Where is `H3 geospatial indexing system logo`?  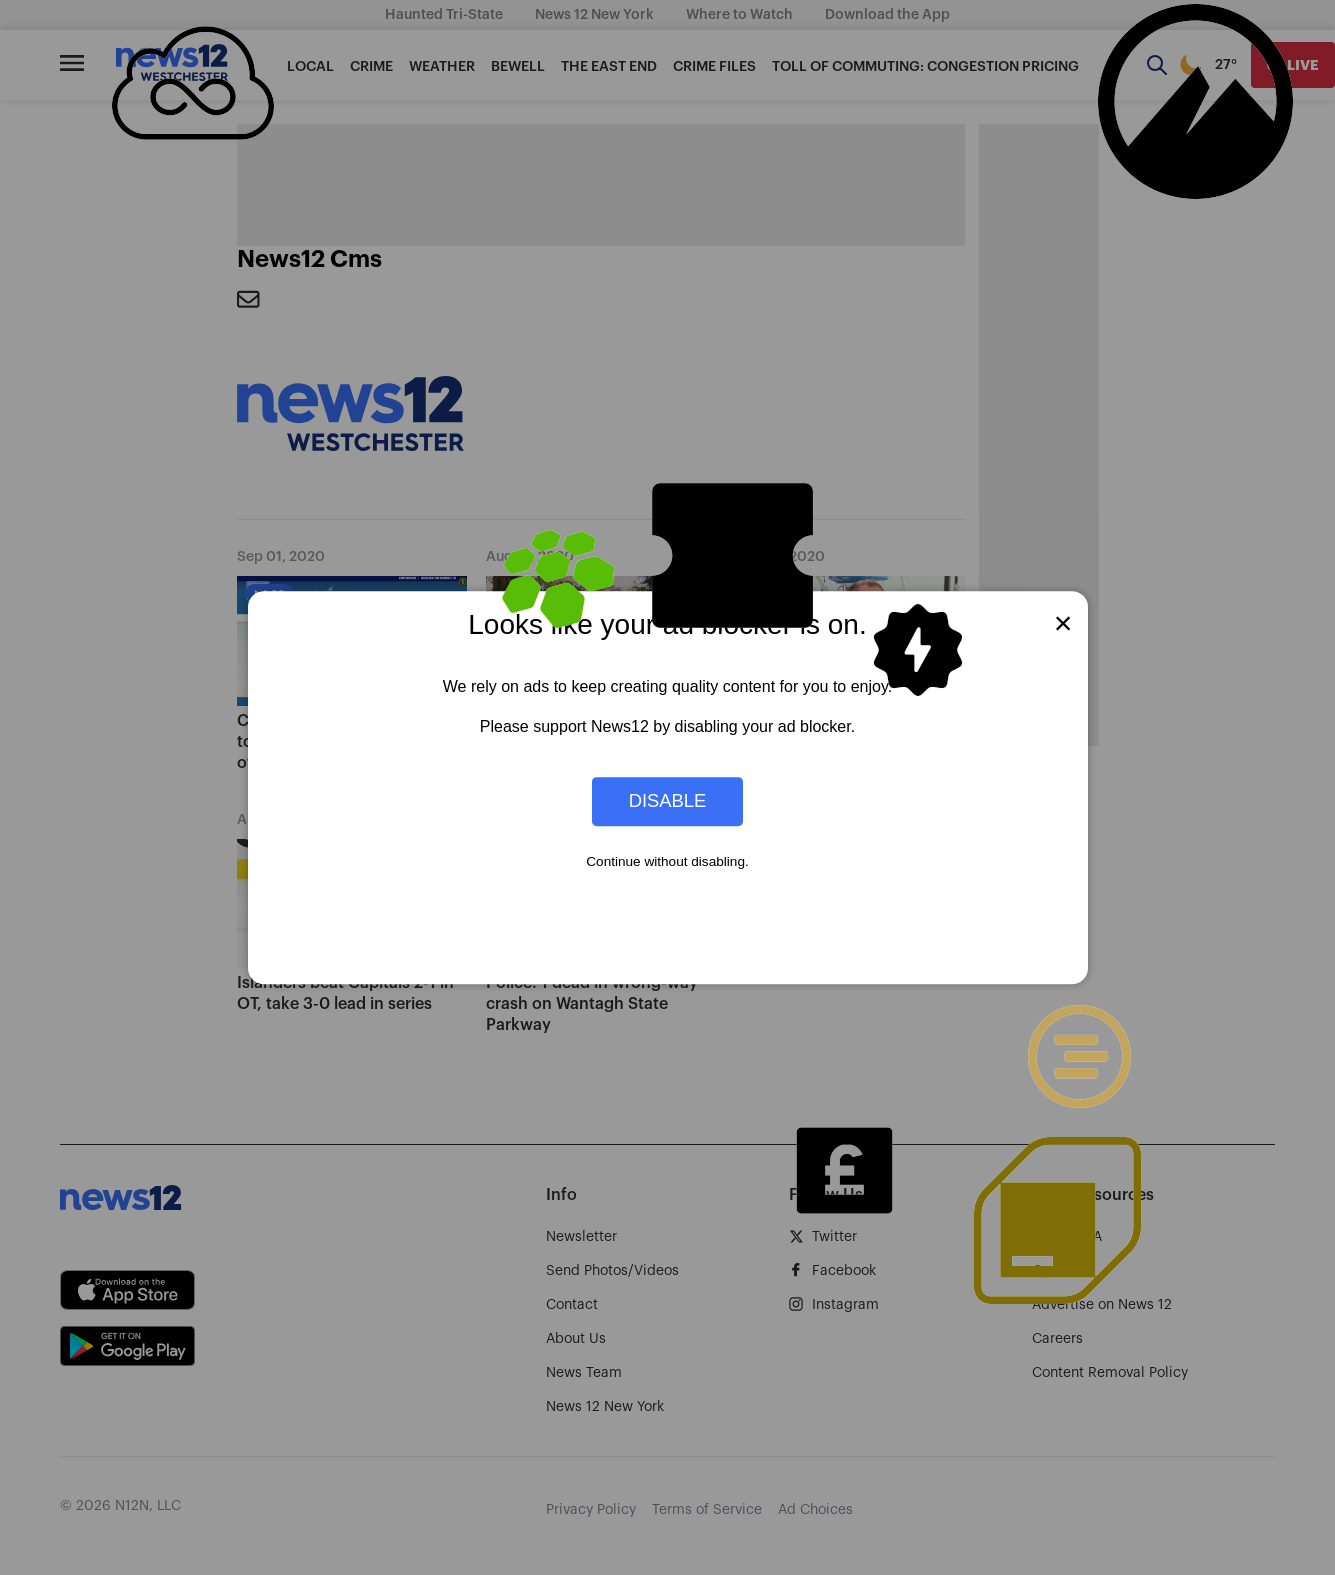 H3 geospatial indexing system logo is located at coordinates (558, 579).